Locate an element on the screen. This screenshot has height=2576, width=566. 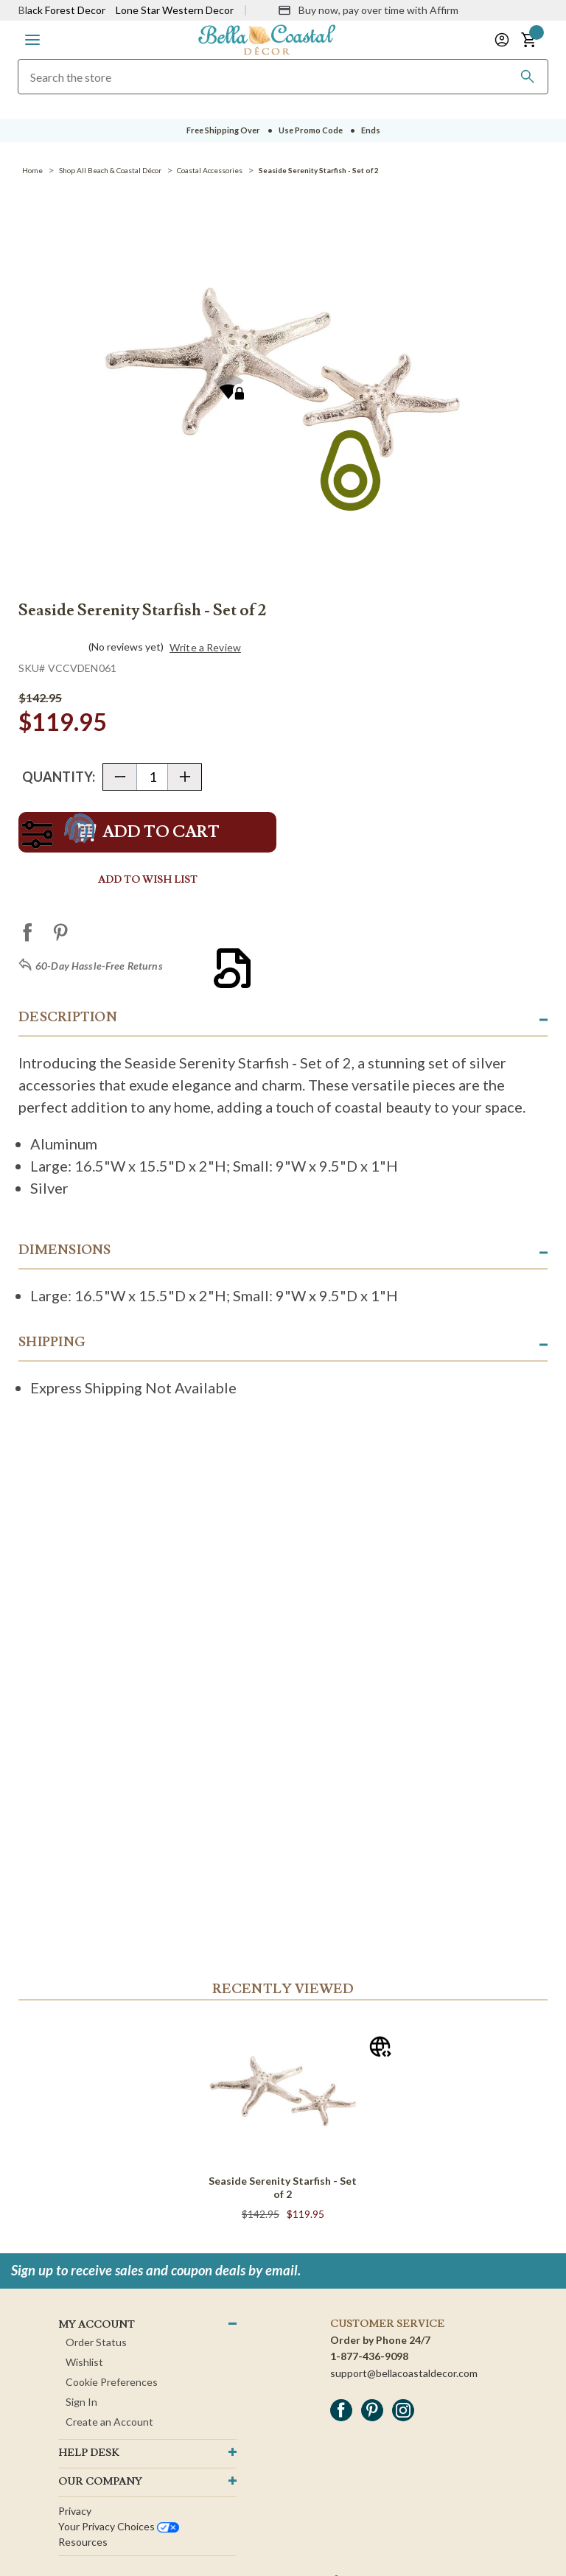
adjust settings or preferences is located at coordinates (37, 834).